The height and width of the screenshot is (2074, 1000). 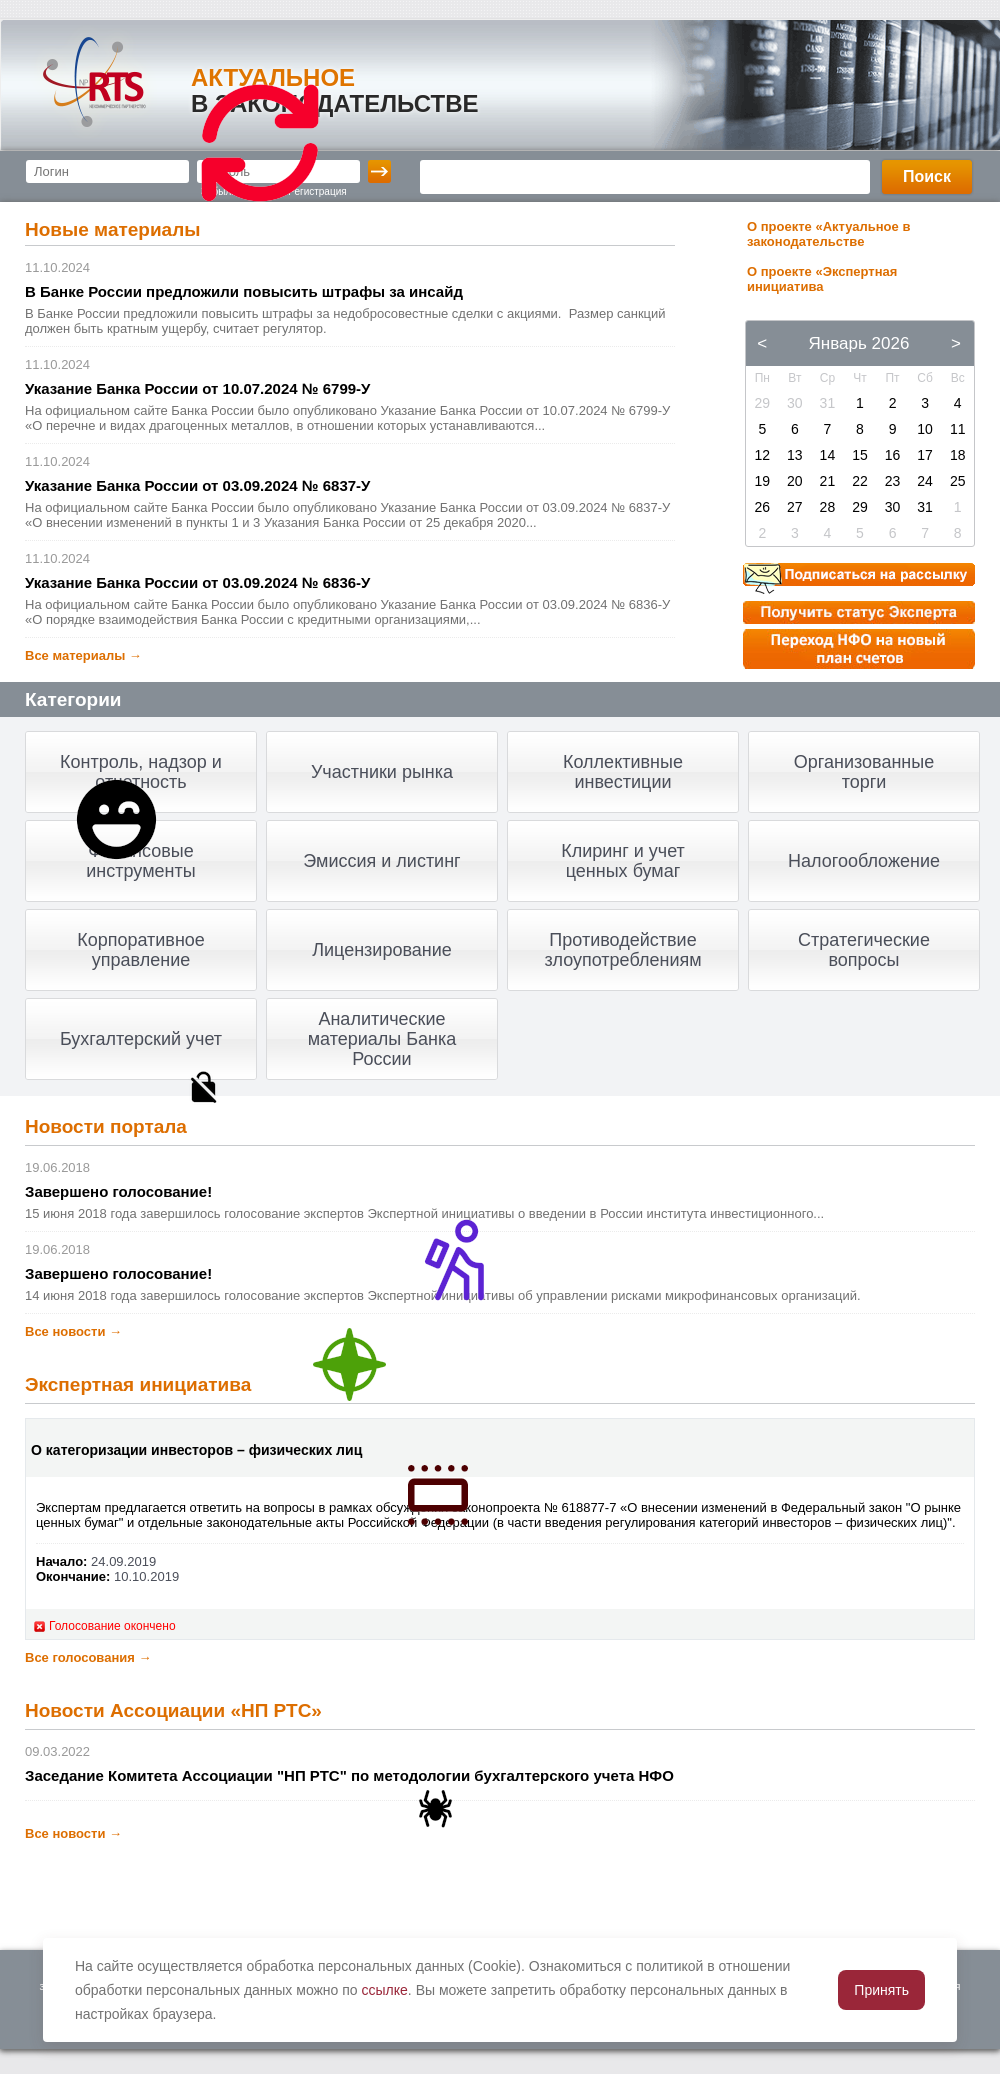 I want to click on insert a content section or block, so click(x=438, y=1495).